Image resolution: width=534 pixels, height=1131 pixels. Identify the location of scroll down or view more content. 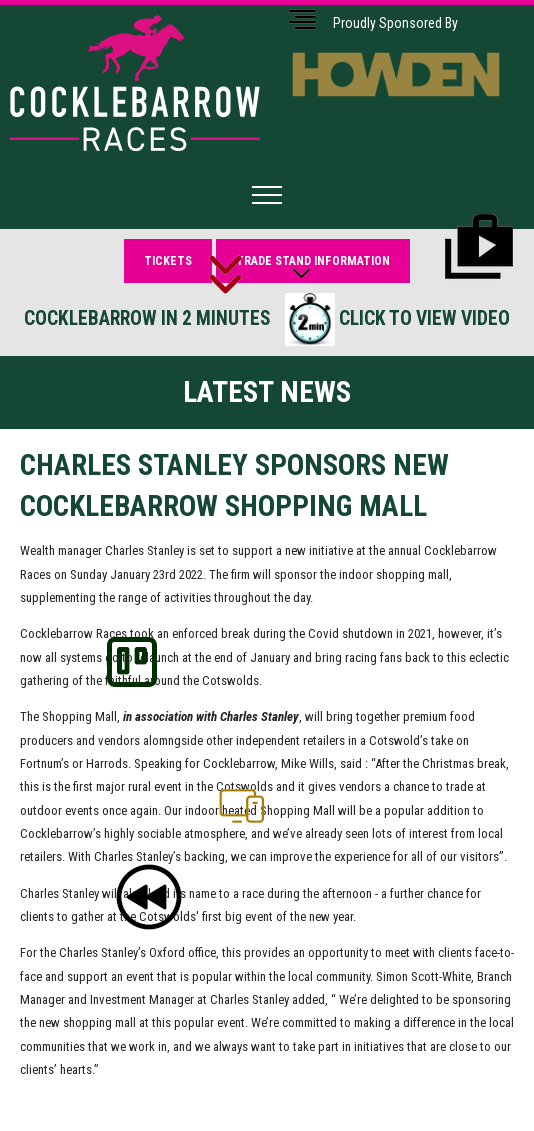
(225, 274).